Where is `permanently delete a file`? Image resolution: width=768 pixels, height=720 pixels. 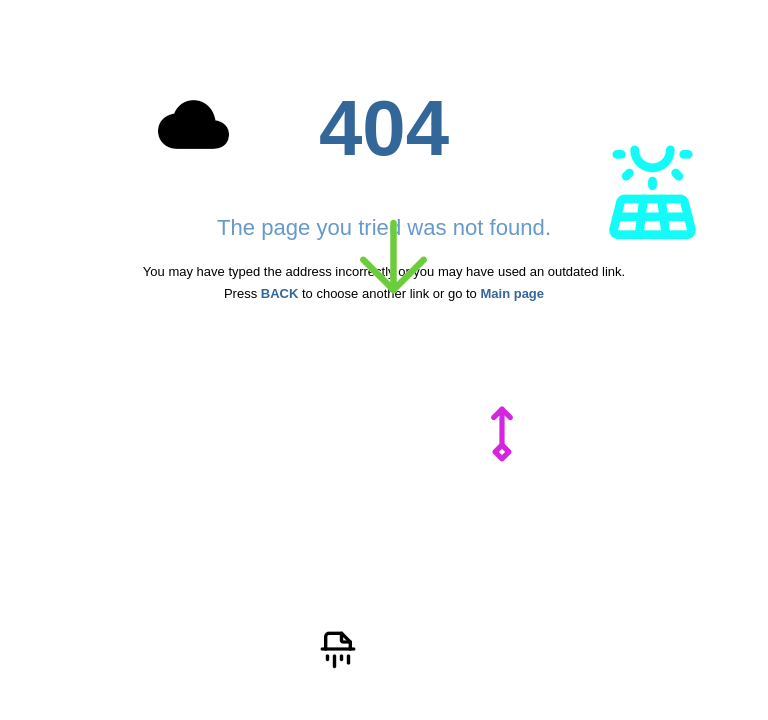
permanently delete a file is located at coordinates (338, 649).